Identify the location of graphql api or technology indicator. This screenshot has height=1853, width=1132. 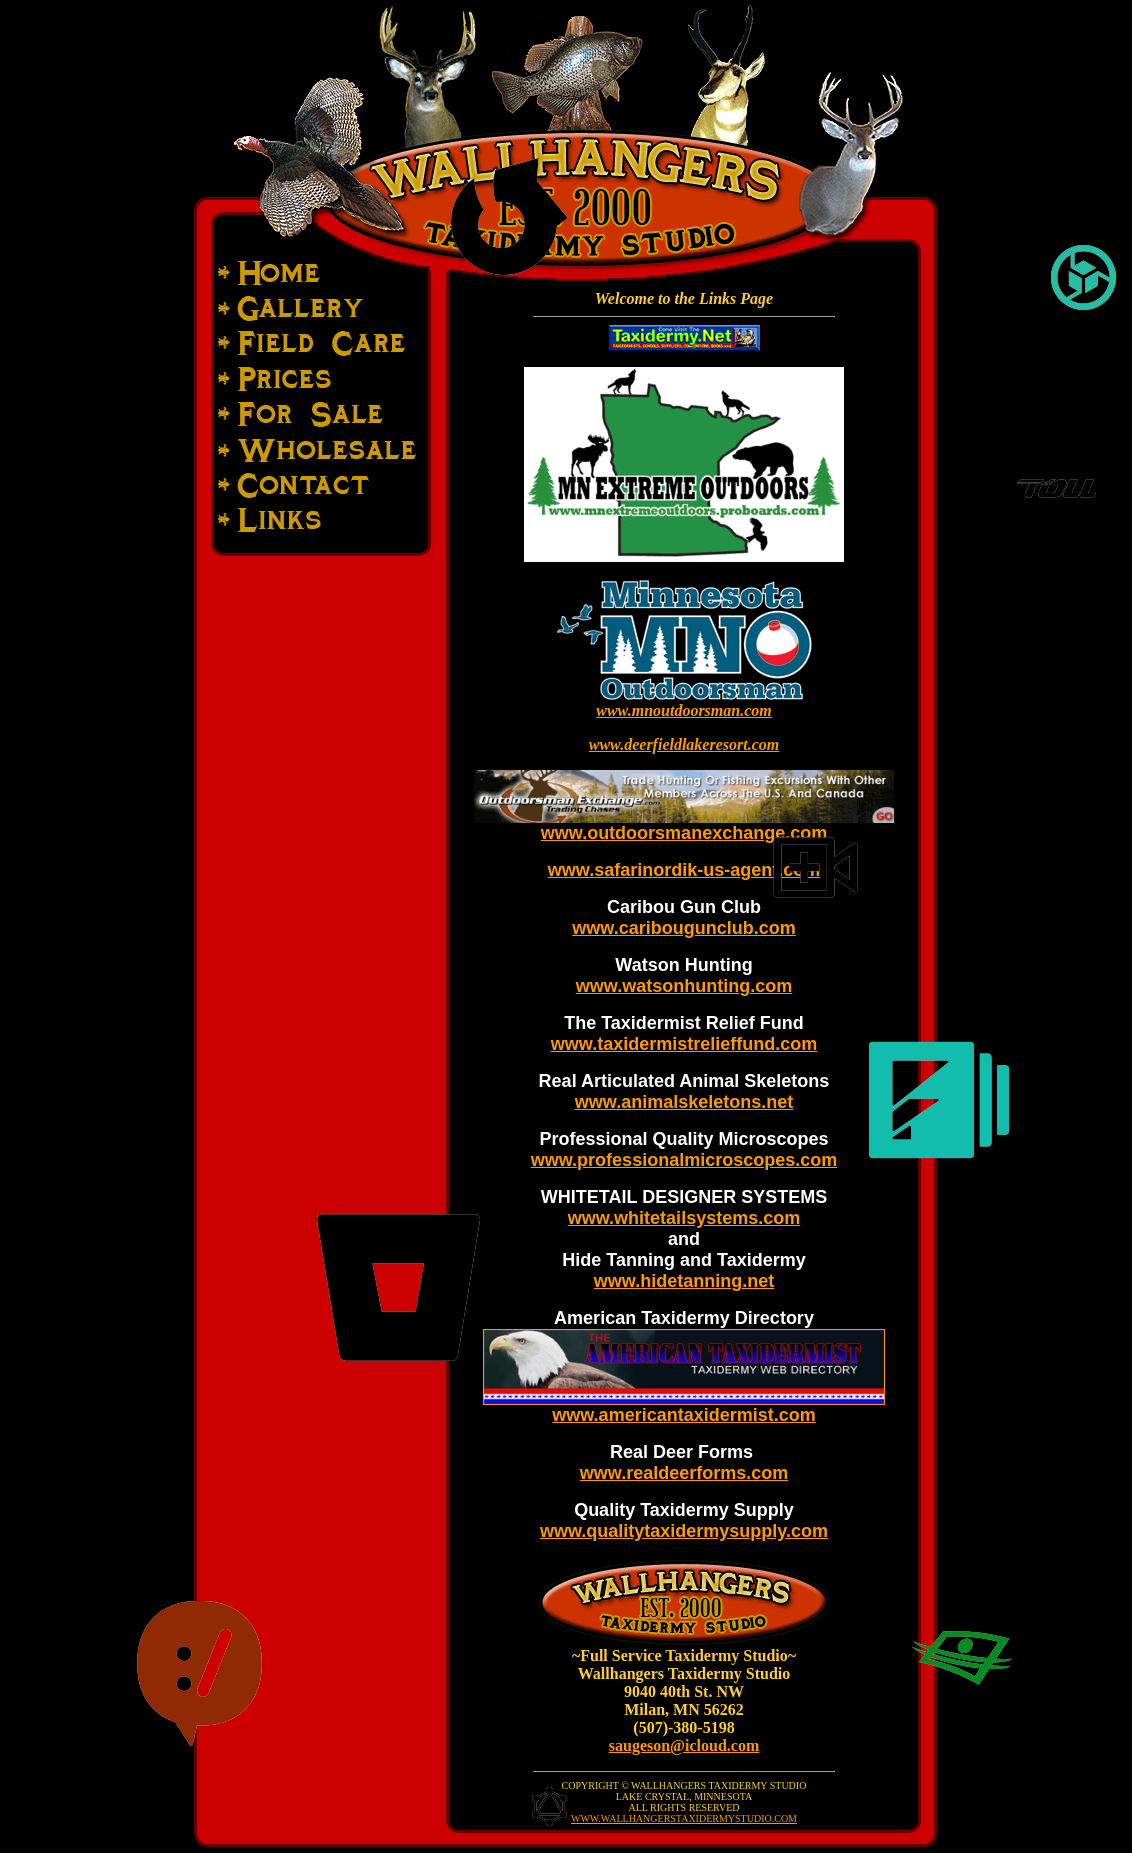
(549, 1806).